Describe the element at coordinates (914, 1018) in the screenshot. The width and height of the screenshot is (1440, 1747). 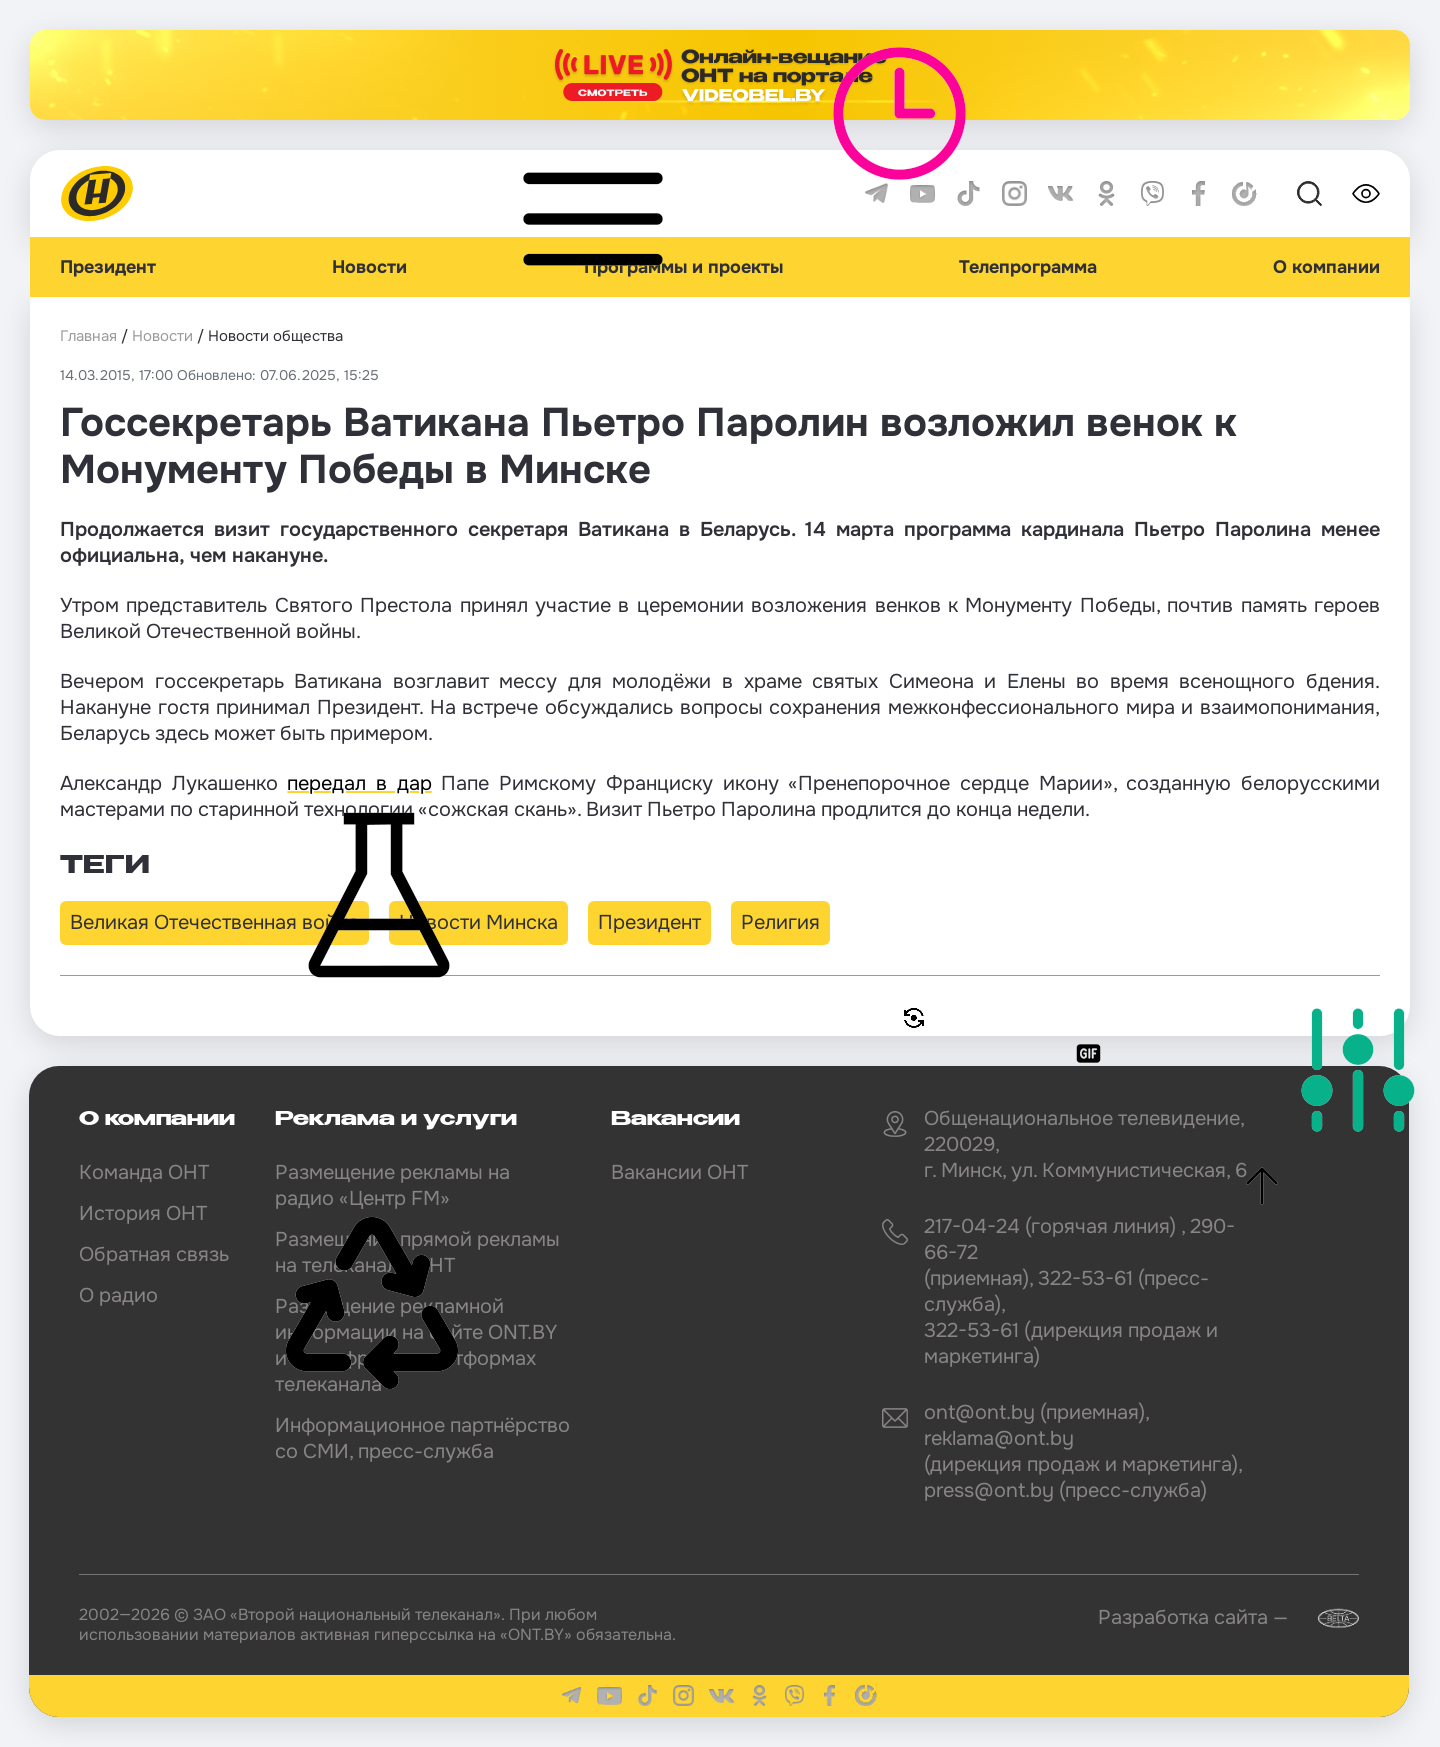
I see `switch between front and rear camera` at that location.